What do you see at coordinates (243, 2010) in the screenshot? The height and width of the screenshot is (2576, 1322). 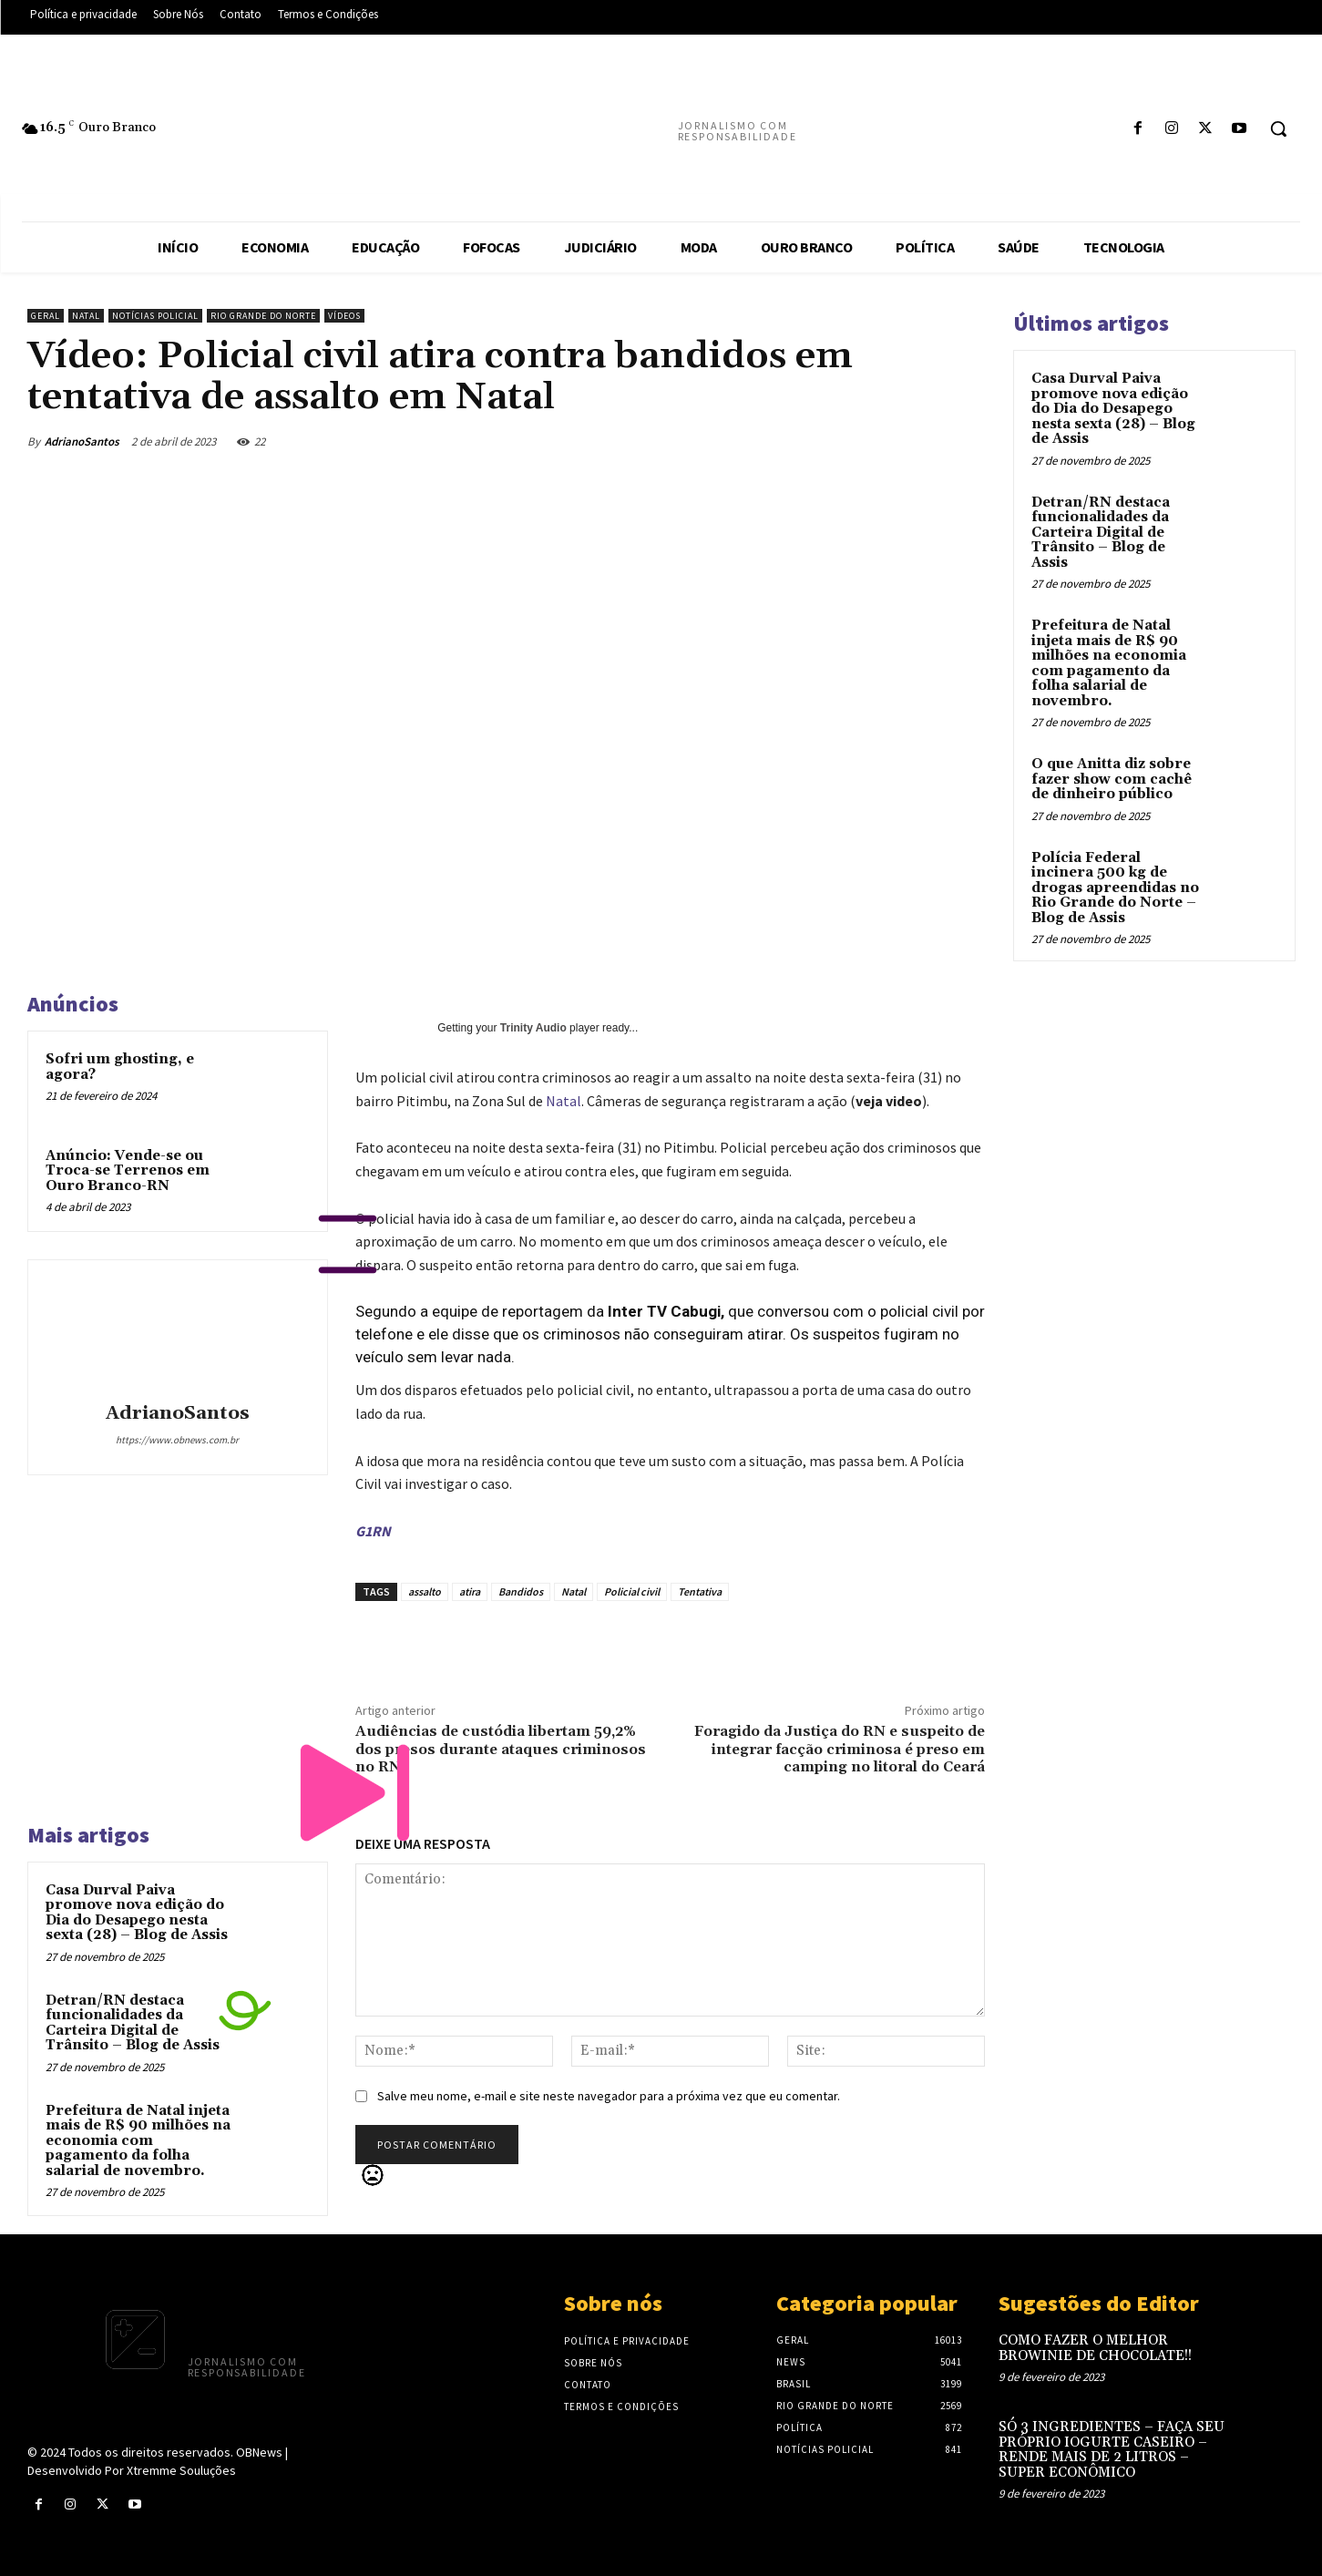 I see `access freehand drawing or annotation tools` at bounding box center [243, 2010].